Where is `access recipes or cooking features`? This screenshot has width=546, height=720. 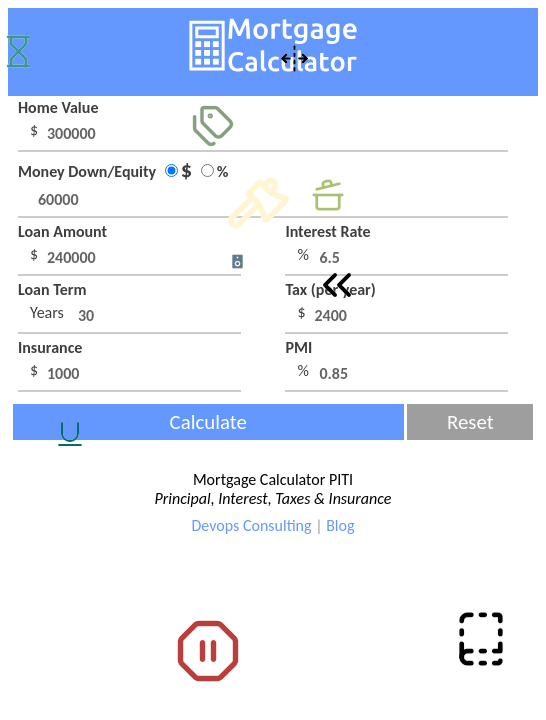
access recipes or cooking features is located at coordinates (328, 195).